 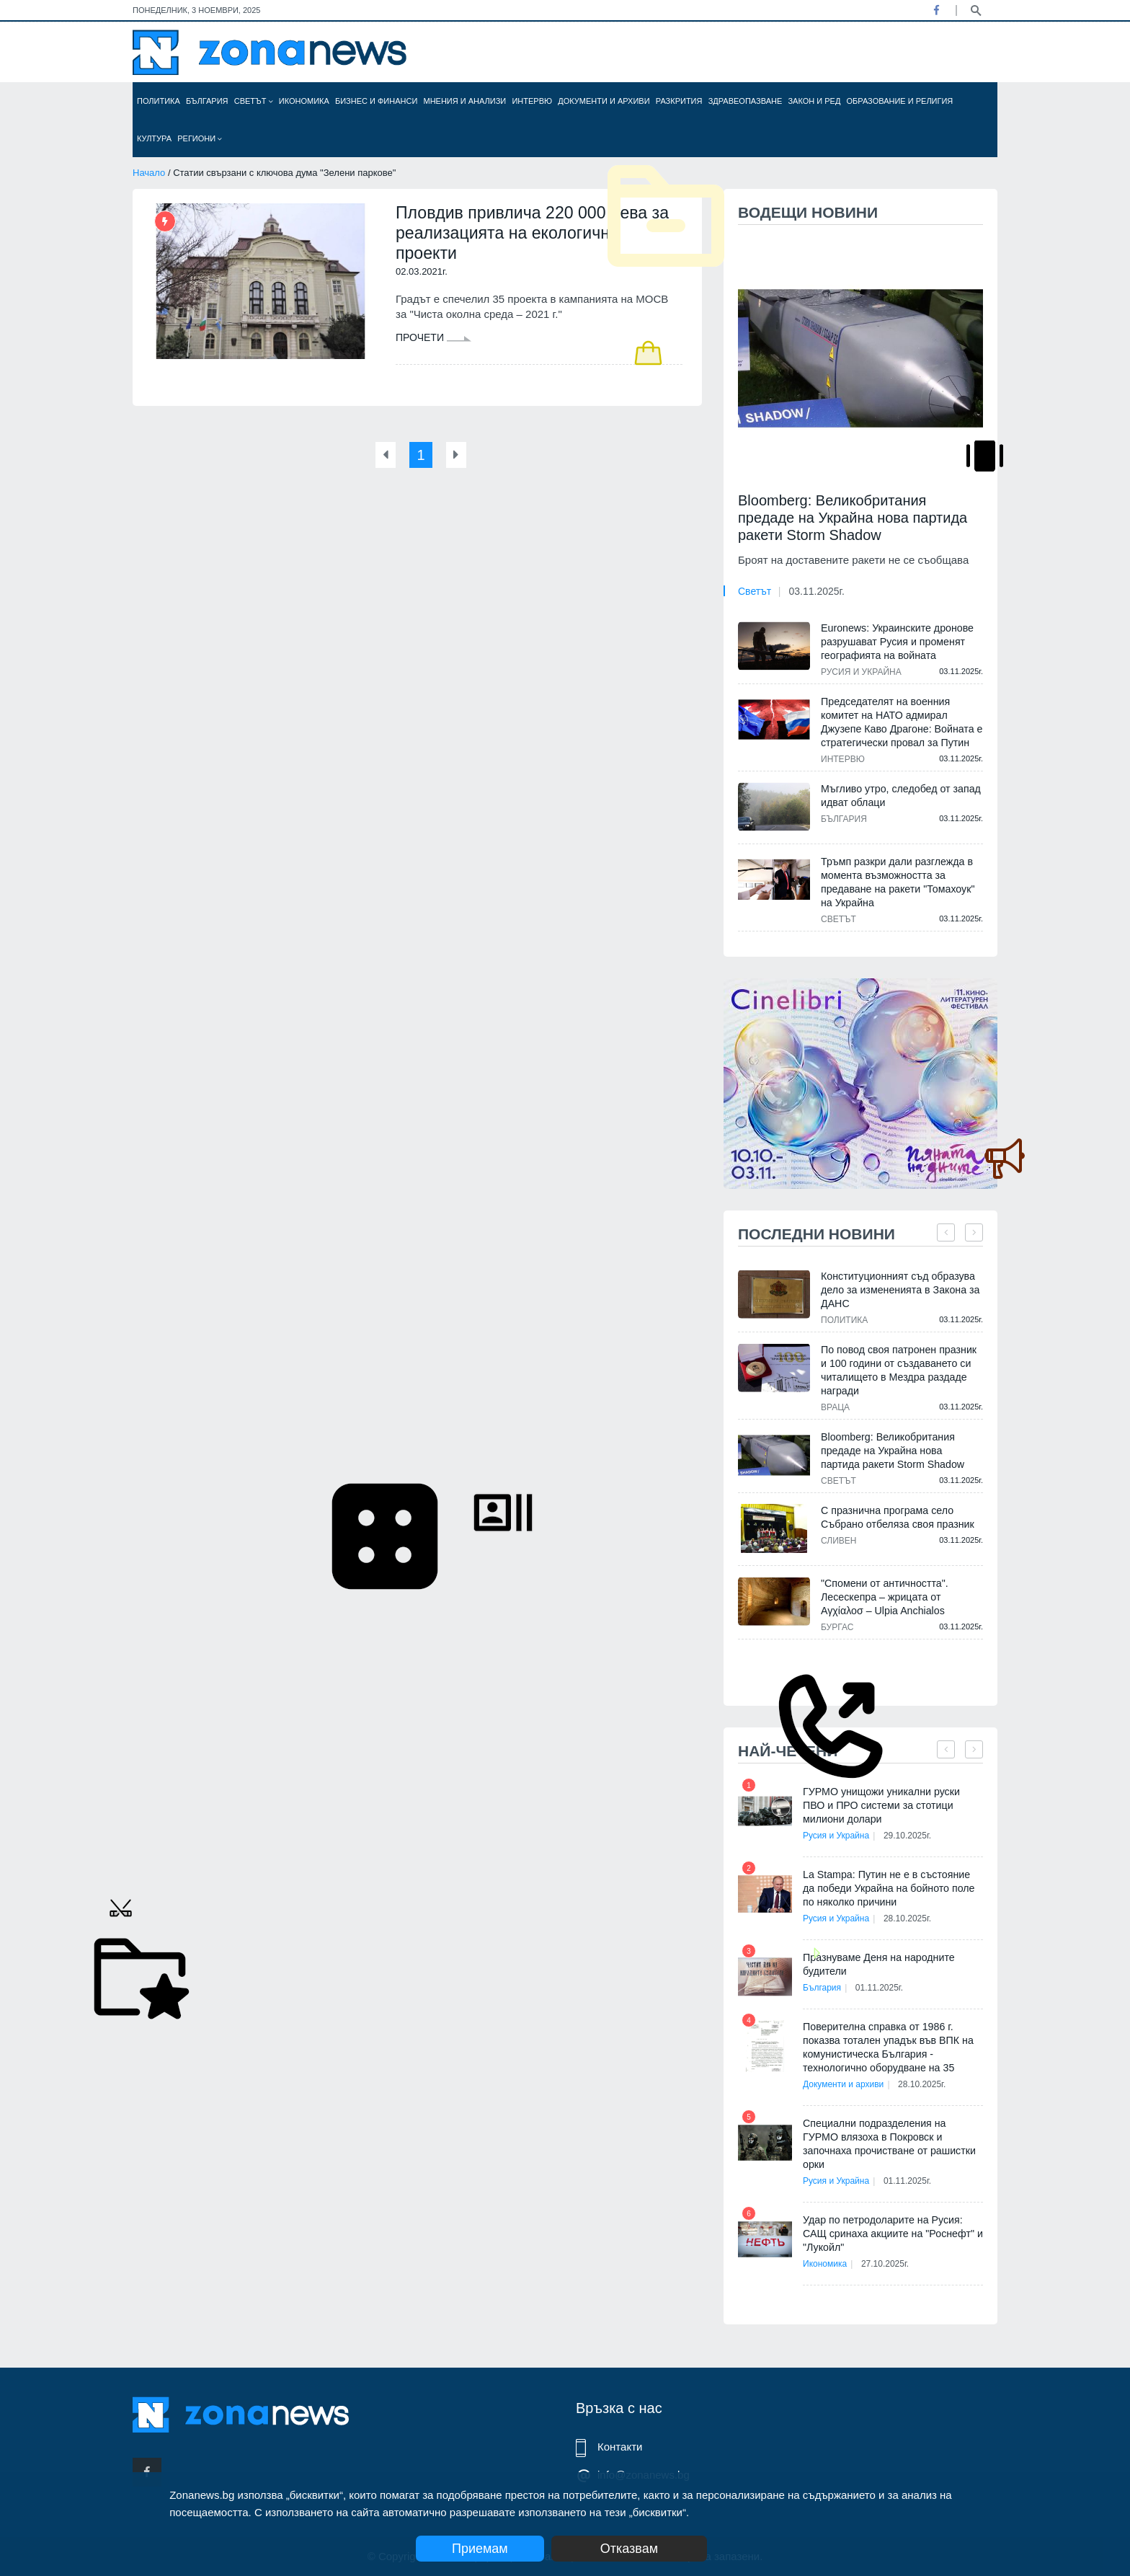 I want to click on view hockey scores and updates, so click(x=120, y=1908).